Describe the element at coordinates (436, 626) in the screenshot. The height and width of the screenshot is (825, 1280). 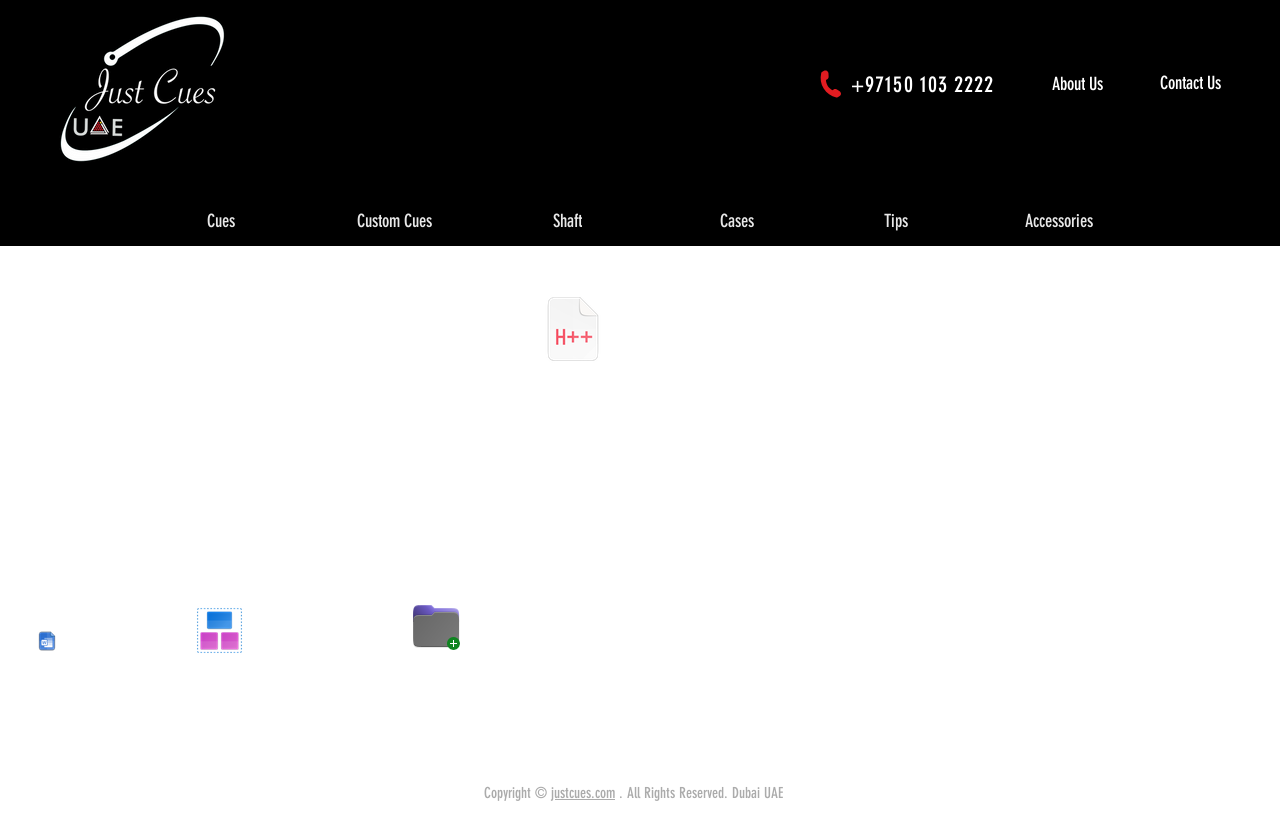
I see `create a new folder` at that location.